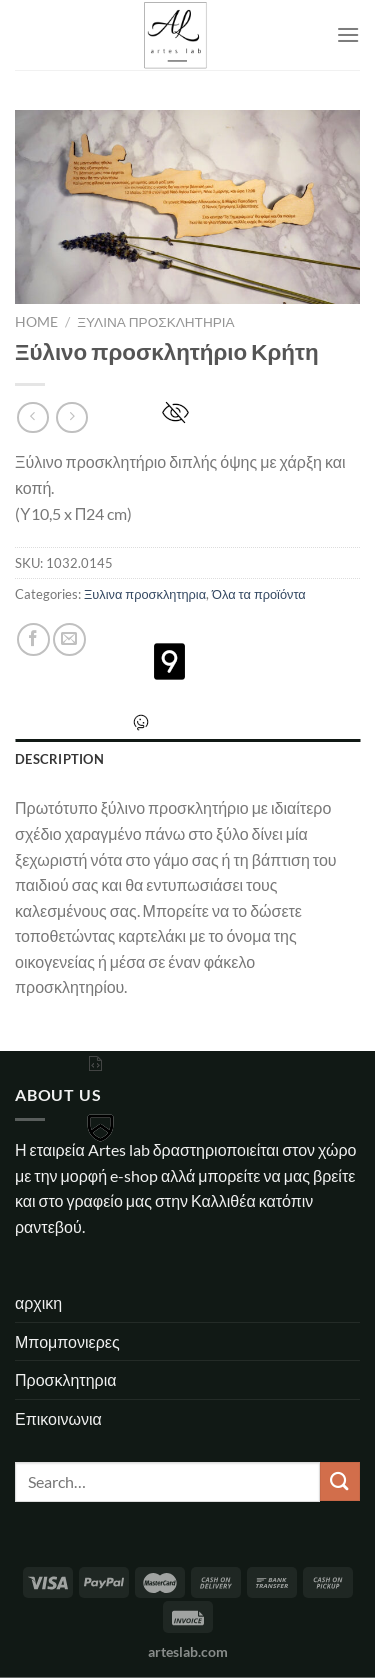 This screenshot has height=1678, width=375. Describe the element at coordinates (100, 1126) in the screenshot. I see `access security or protection settings` at that location.